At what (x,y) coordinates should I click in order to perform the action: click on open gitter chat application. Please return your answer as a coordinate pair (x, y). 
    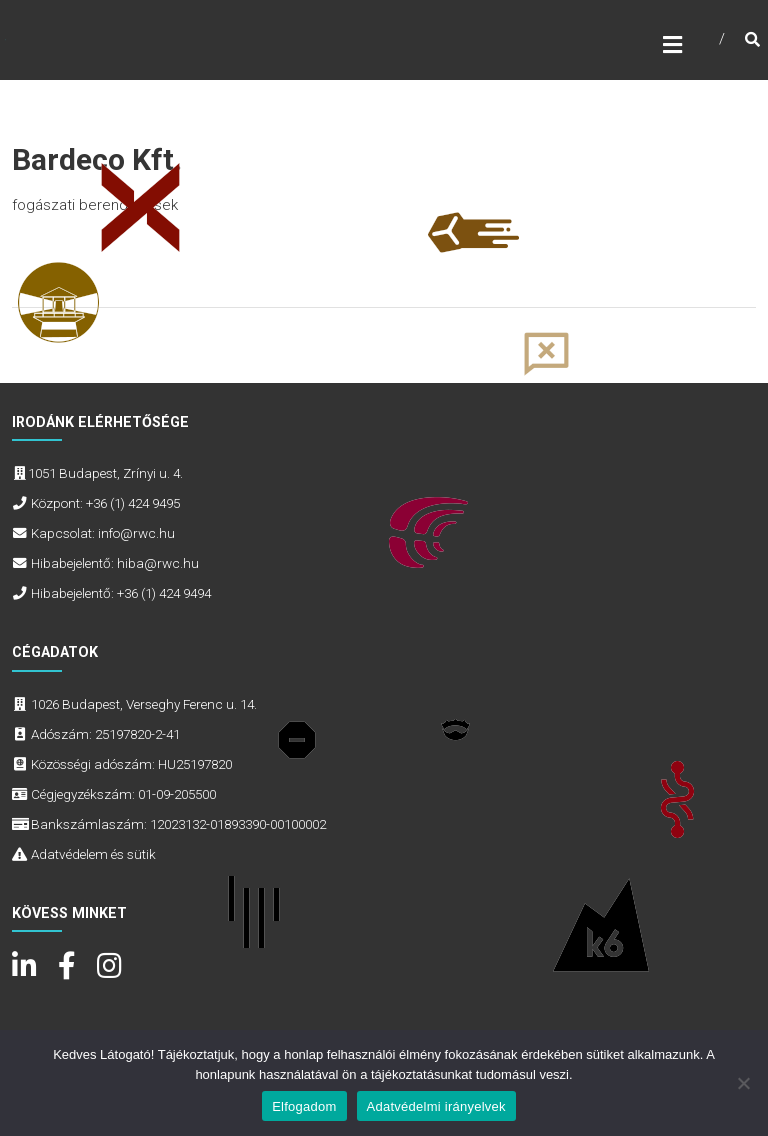
    Looking at the image, I should click on (254, 912).